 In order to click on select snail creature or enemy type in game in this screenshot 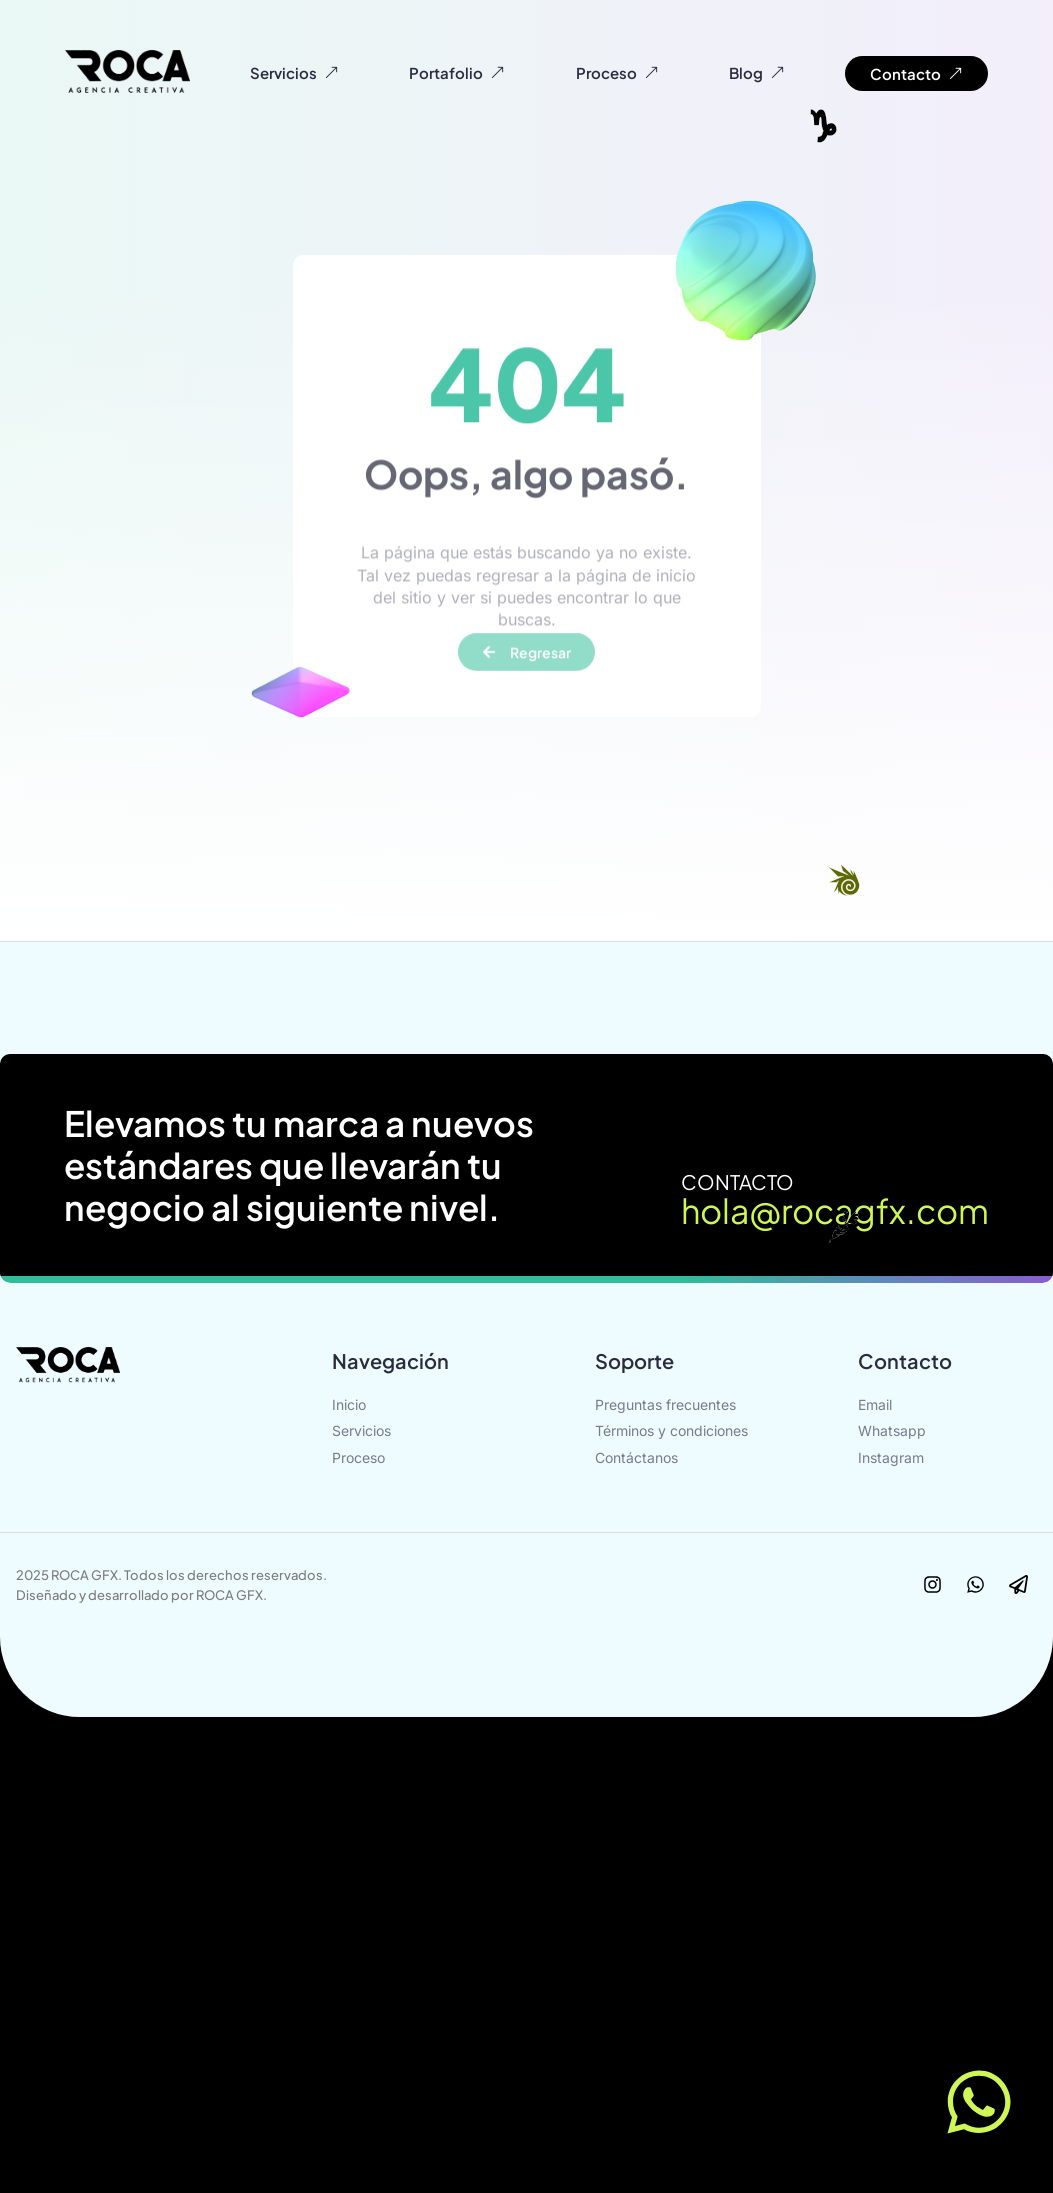, I will do `click(845, 880)`.